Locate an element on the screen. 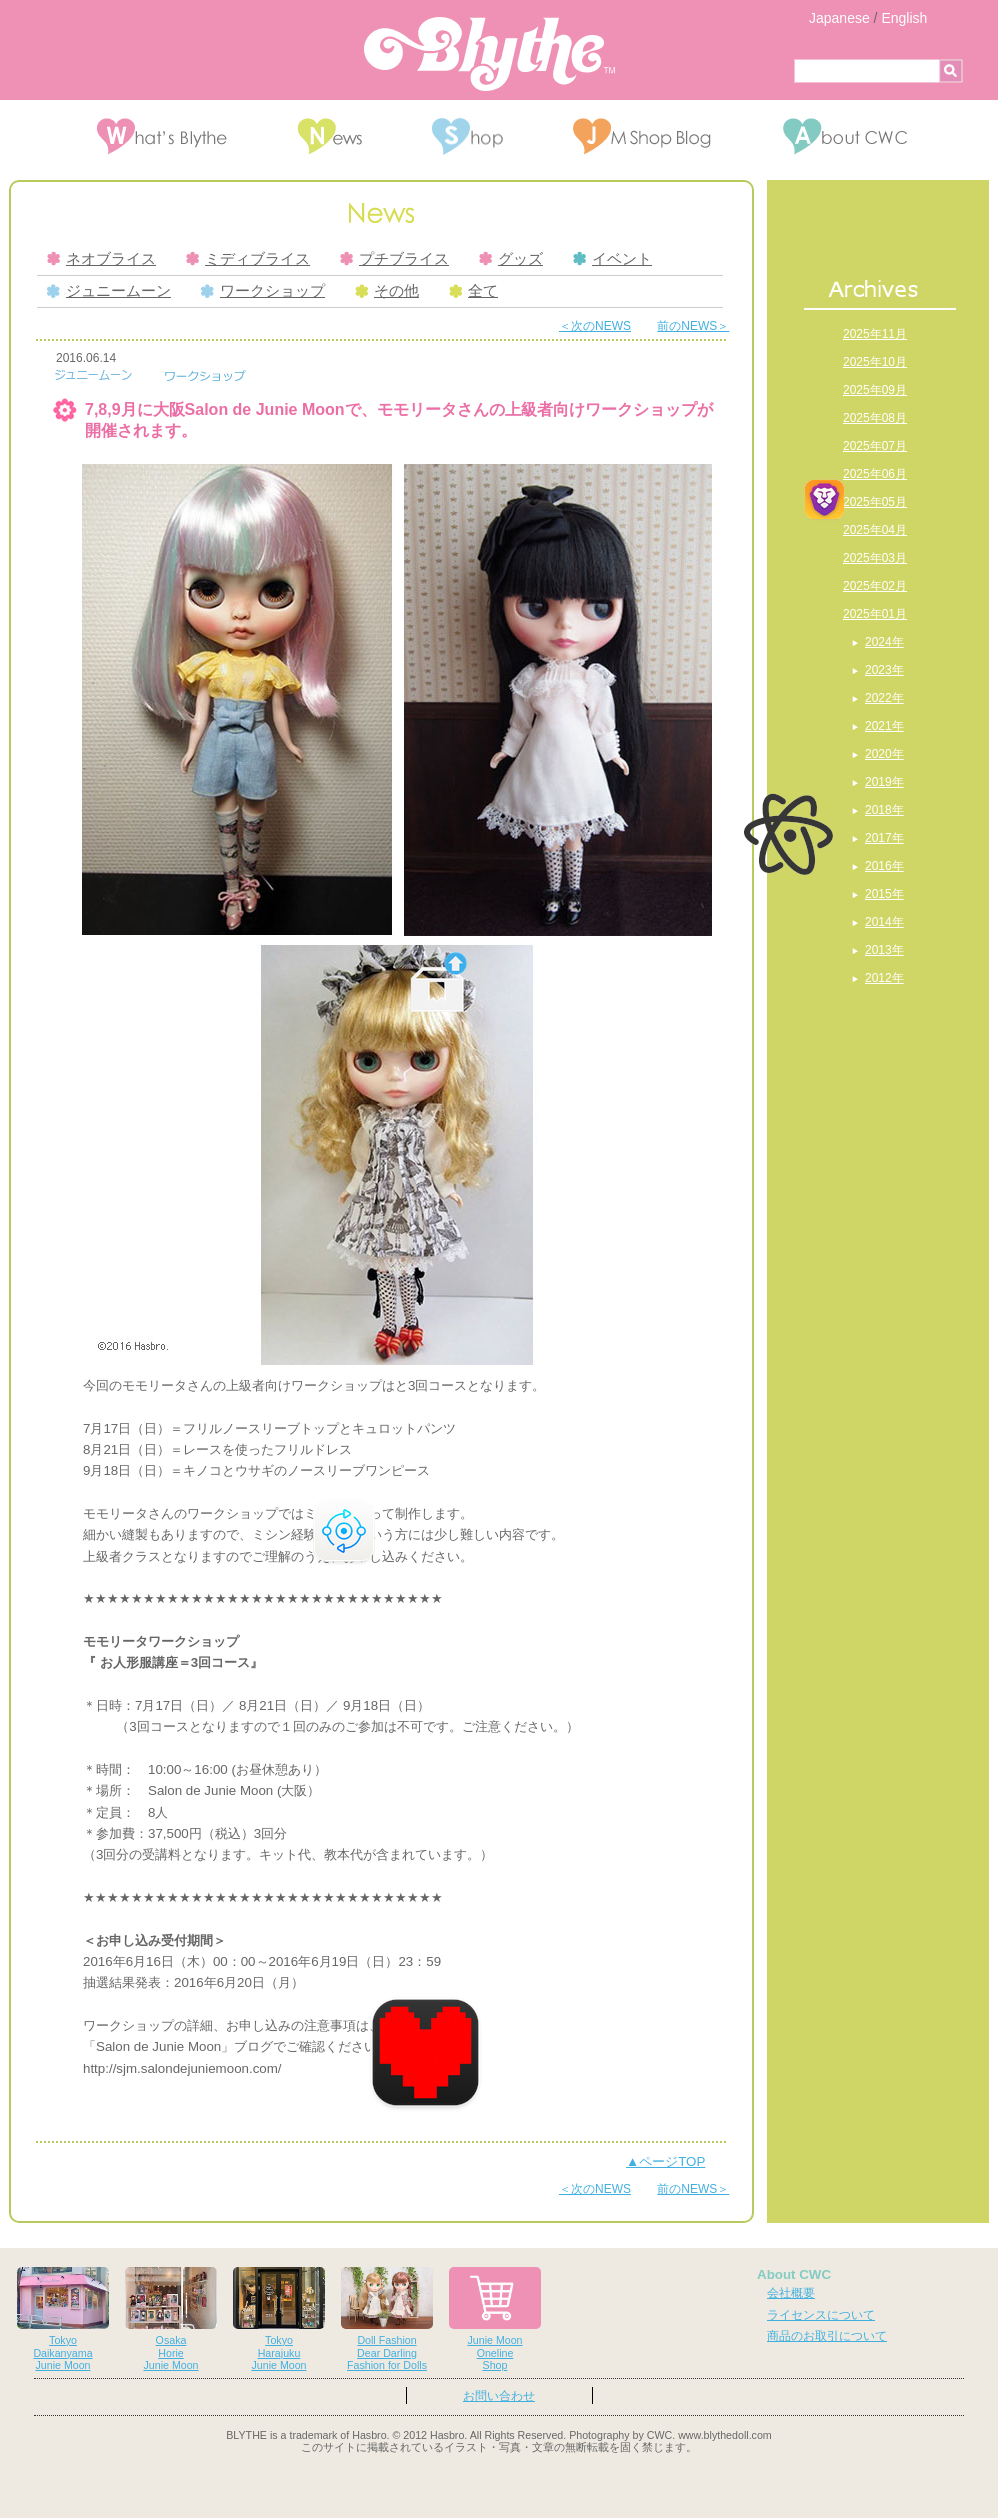  open coolero cooling system control app is located at coordinates (344, 1531).